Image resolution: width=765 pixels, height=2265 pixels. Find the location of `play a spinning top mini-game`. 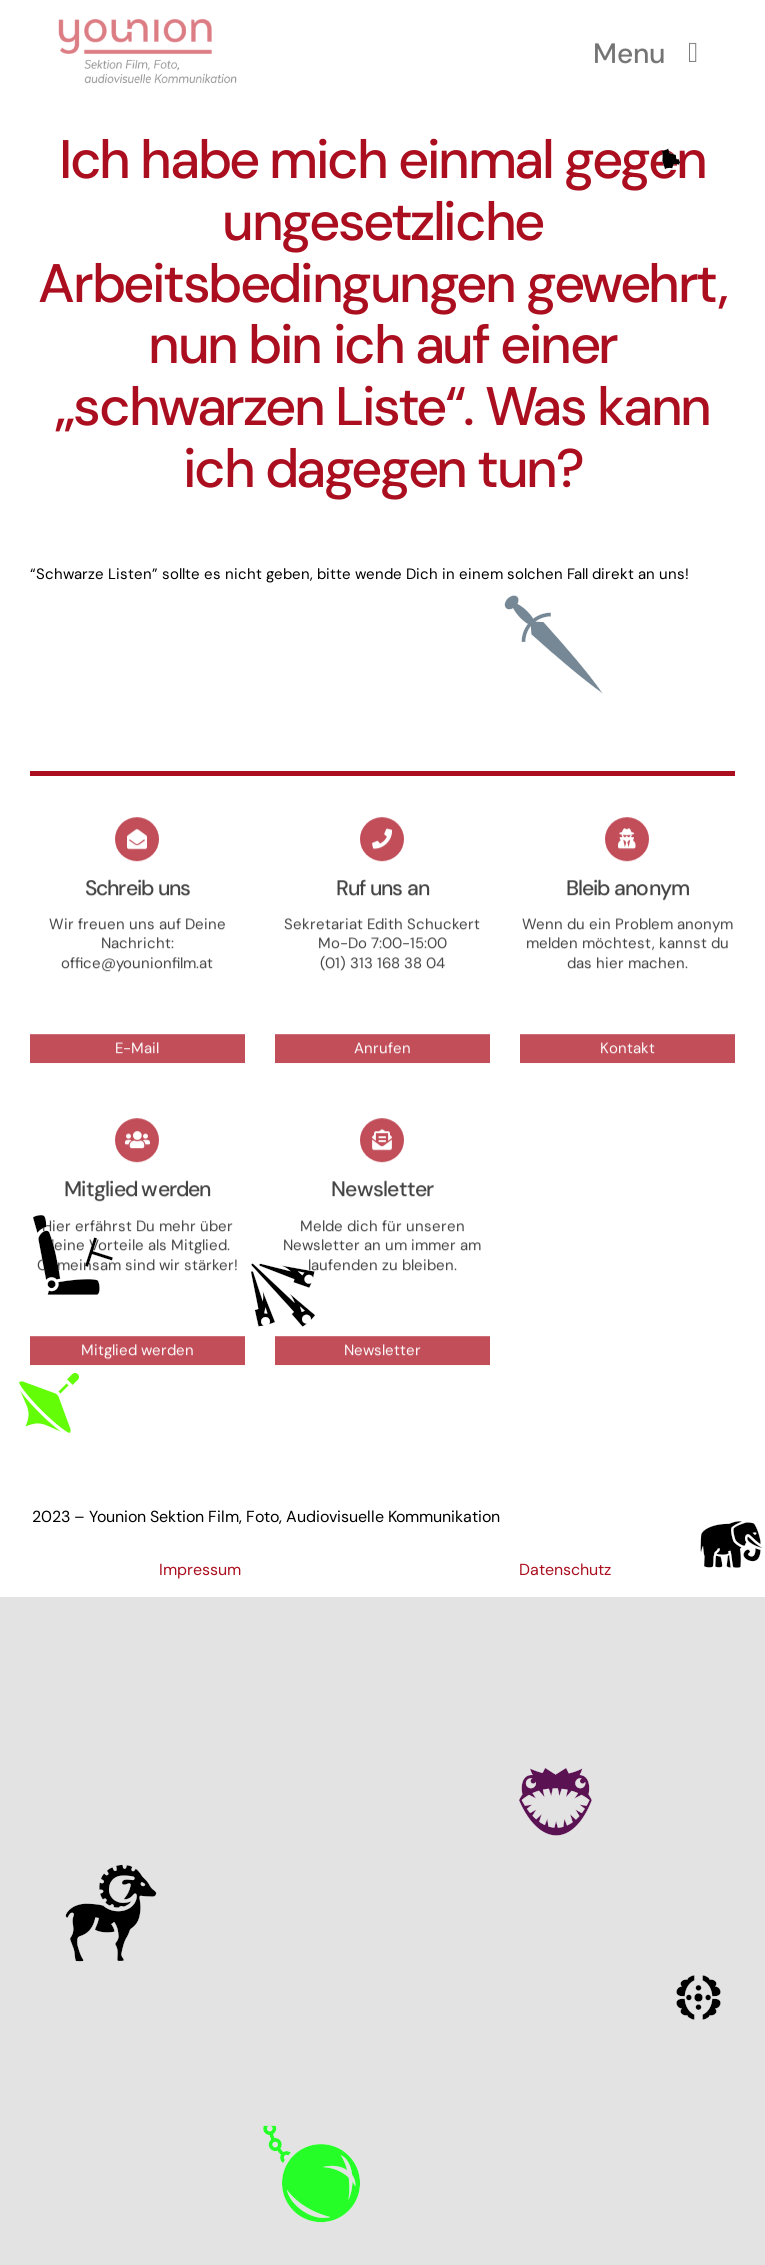

play a spinning top mini-game is located at coordinates (49, 1403).